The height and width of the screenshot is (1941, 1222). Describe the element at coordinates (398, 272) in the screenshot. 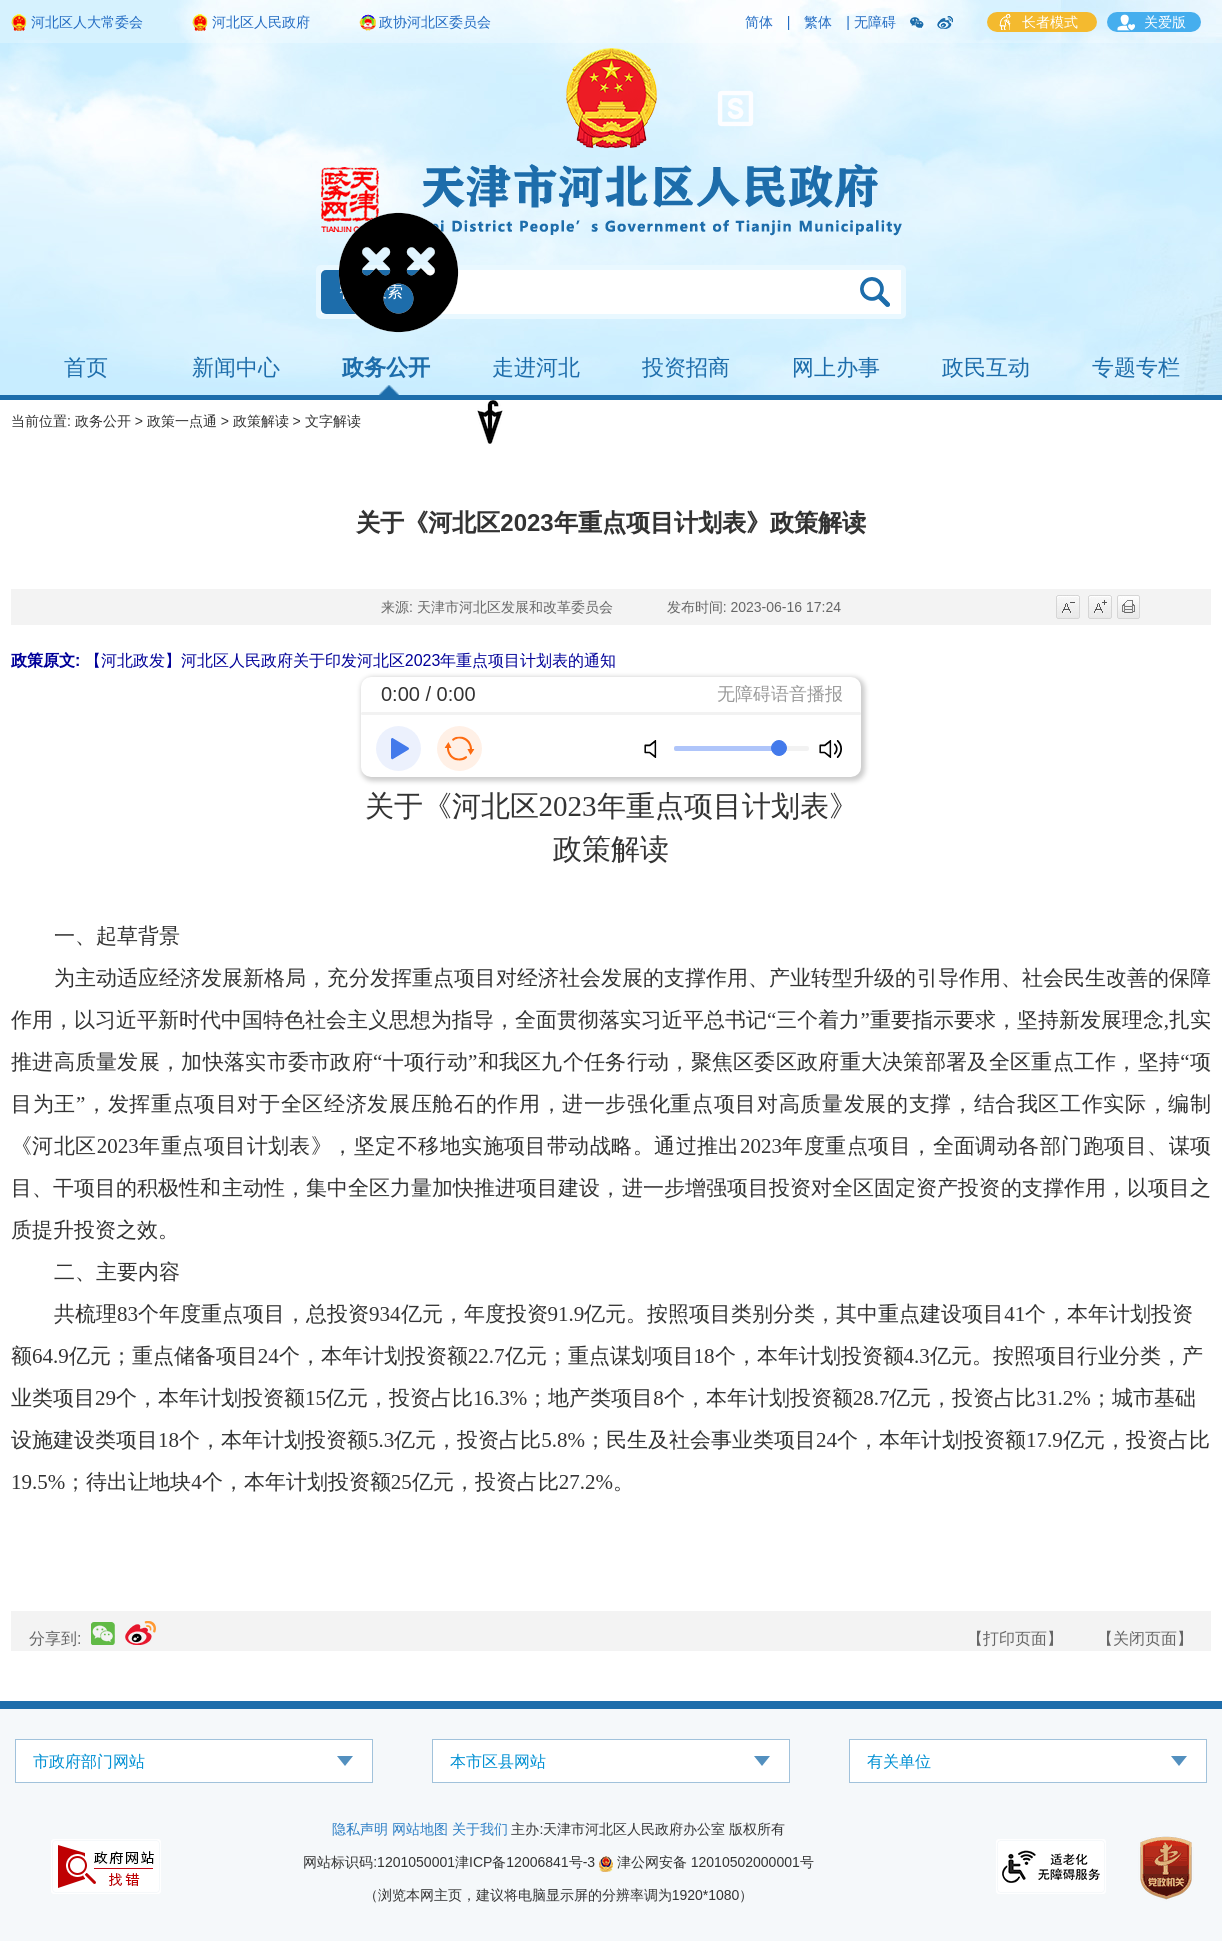

I see `indicates a confused or overwhelmed state` at that location.